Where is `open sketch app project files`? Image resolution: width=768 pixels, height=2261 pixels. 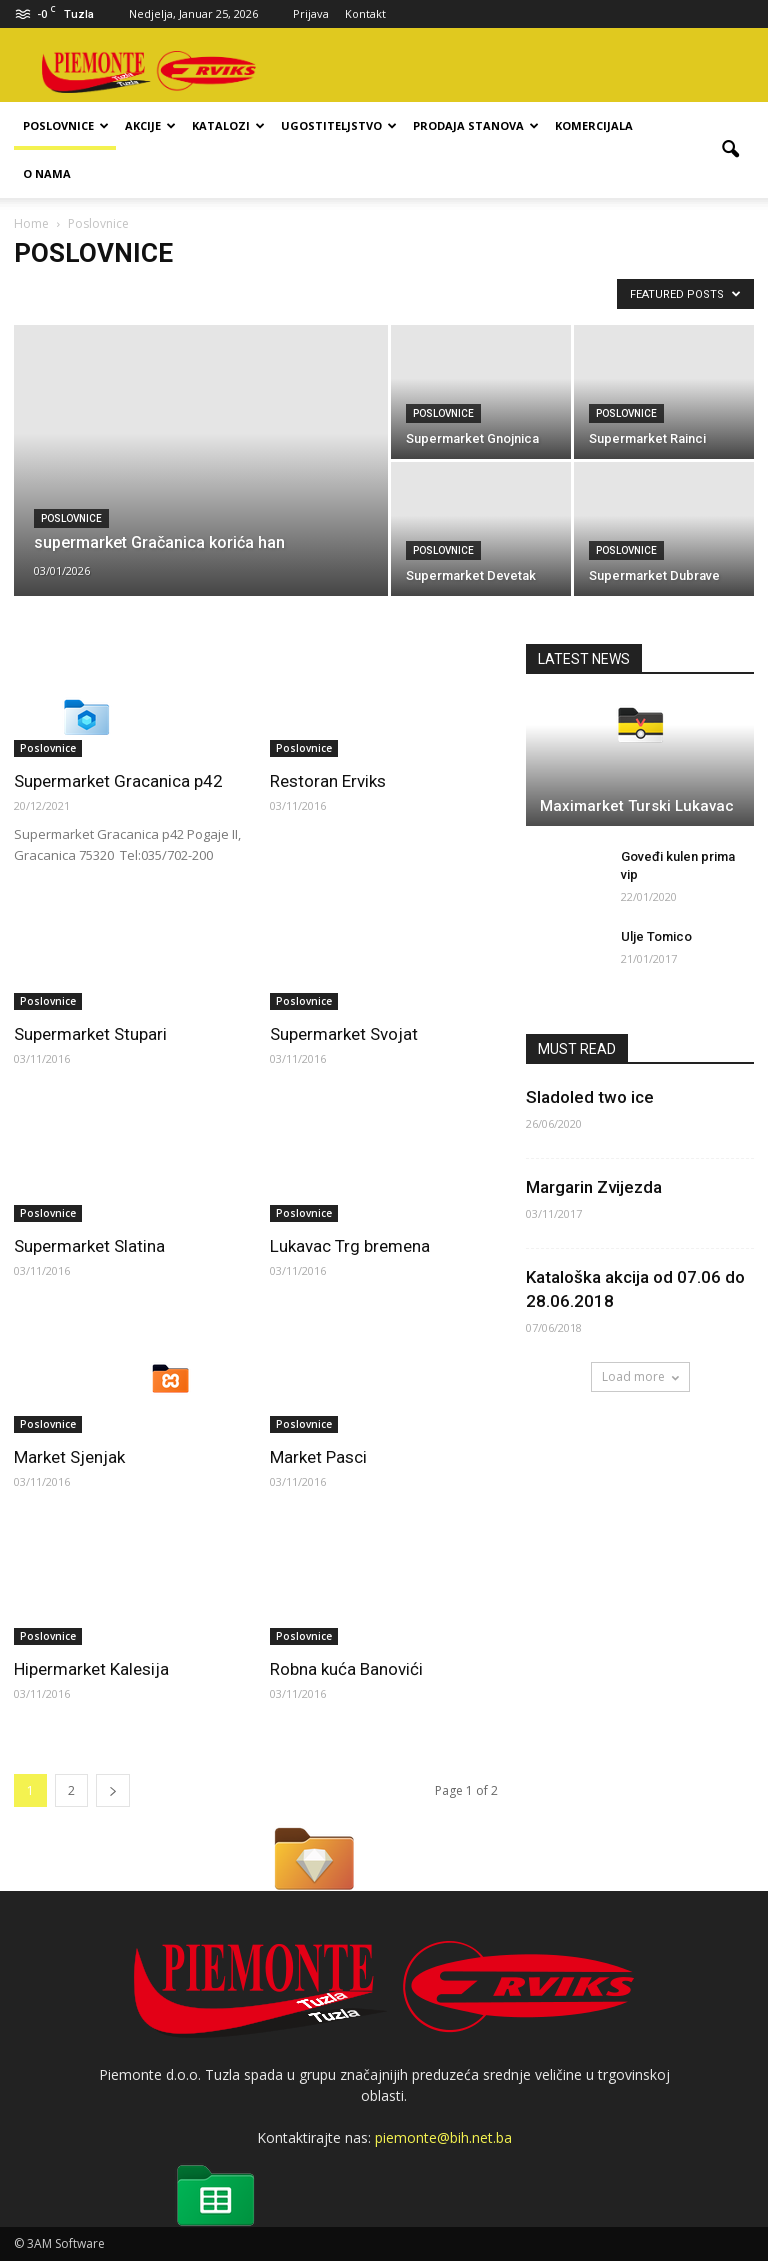 open sketch app project files is located at coordinates (314, 1861).